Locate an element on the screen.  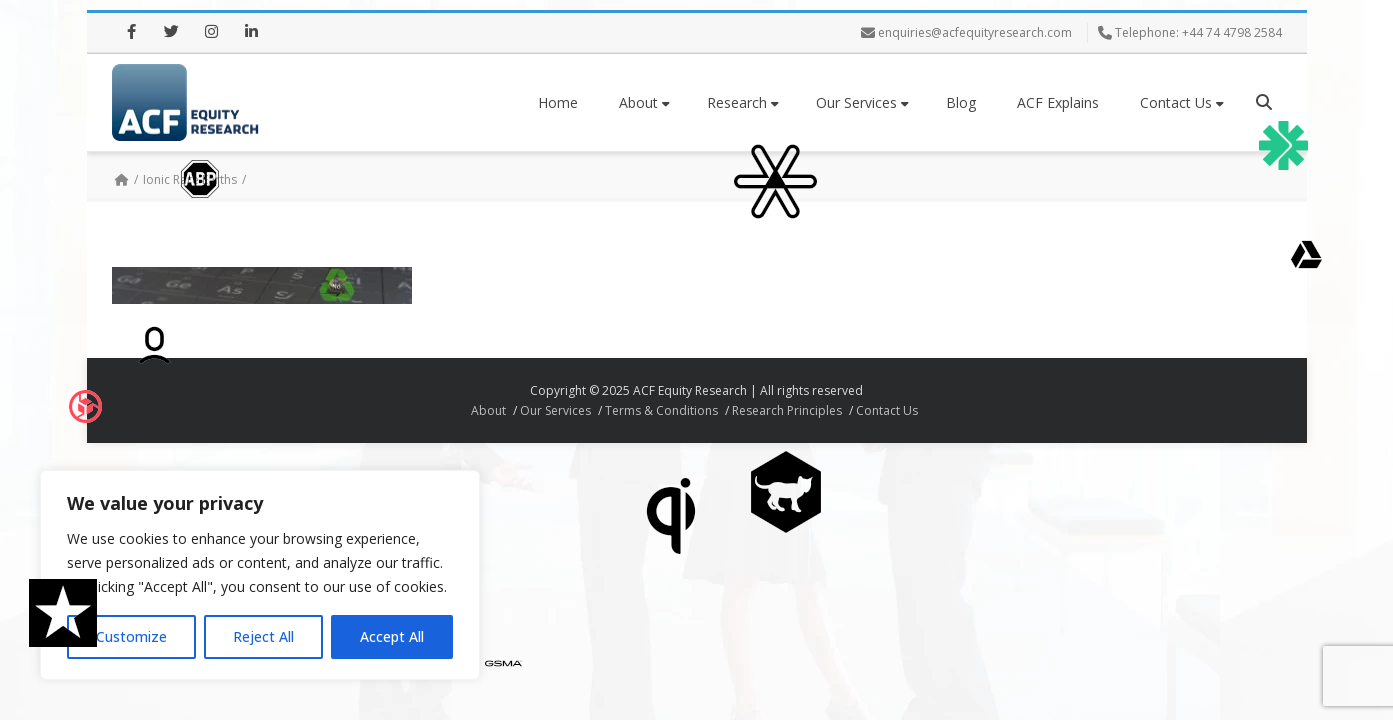
open google authenticator app is located at coordinates (775, 181).